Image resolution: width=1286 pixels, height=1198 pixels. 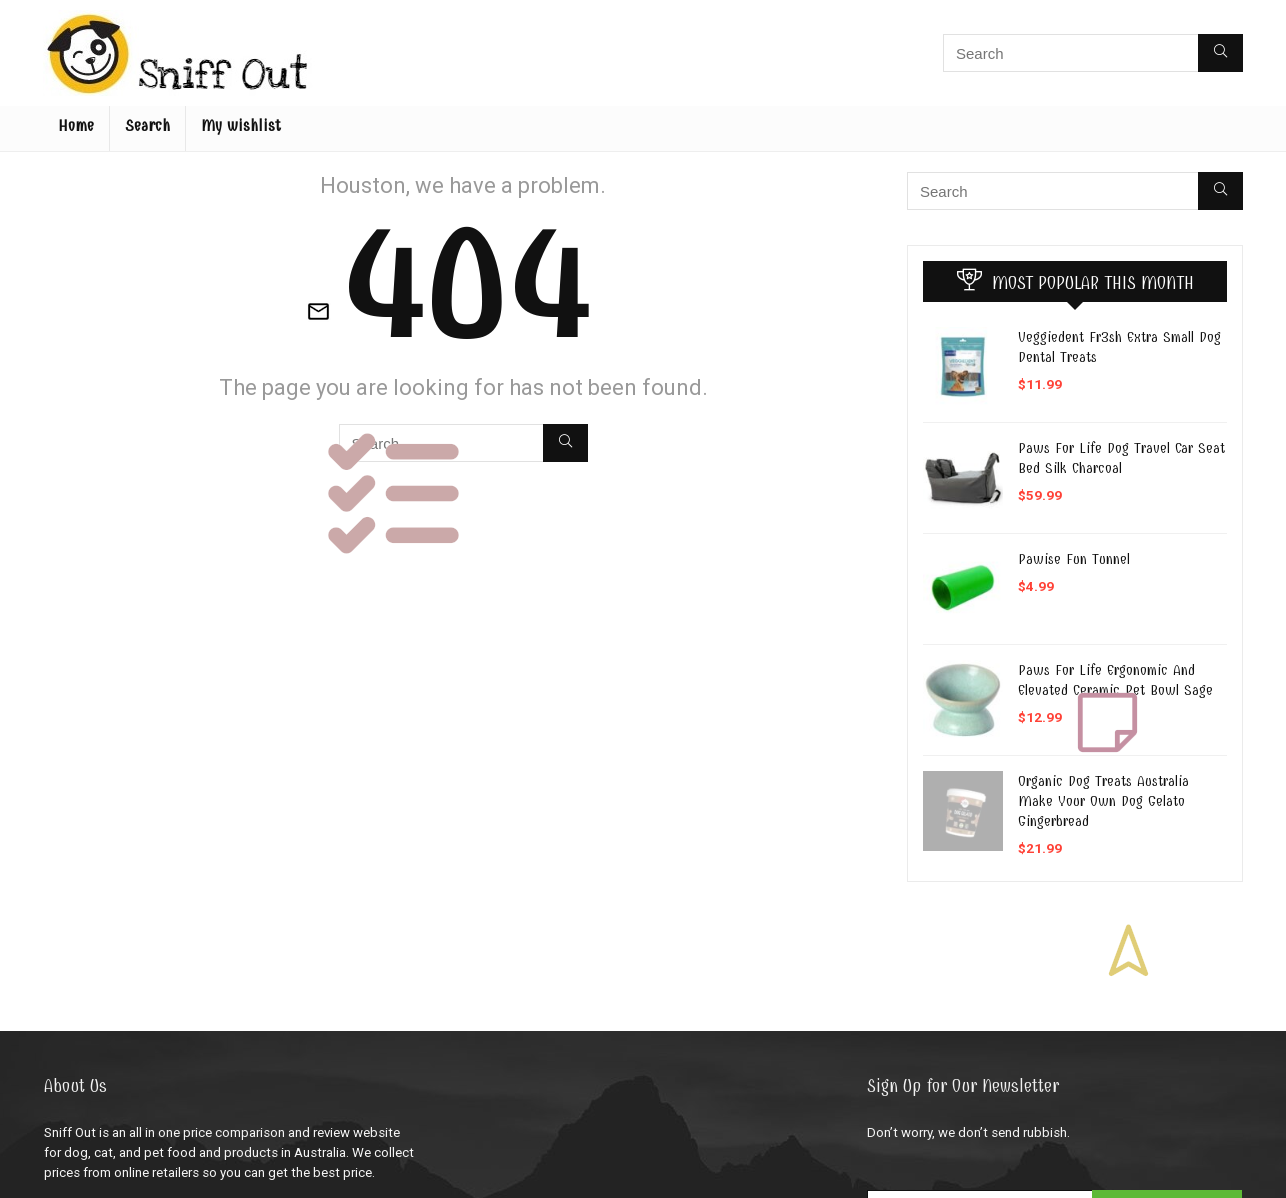 What do you see at coordinates (393, 493) in the screenshot?
I see `view completed tasks` at bounding box center [393, 493].